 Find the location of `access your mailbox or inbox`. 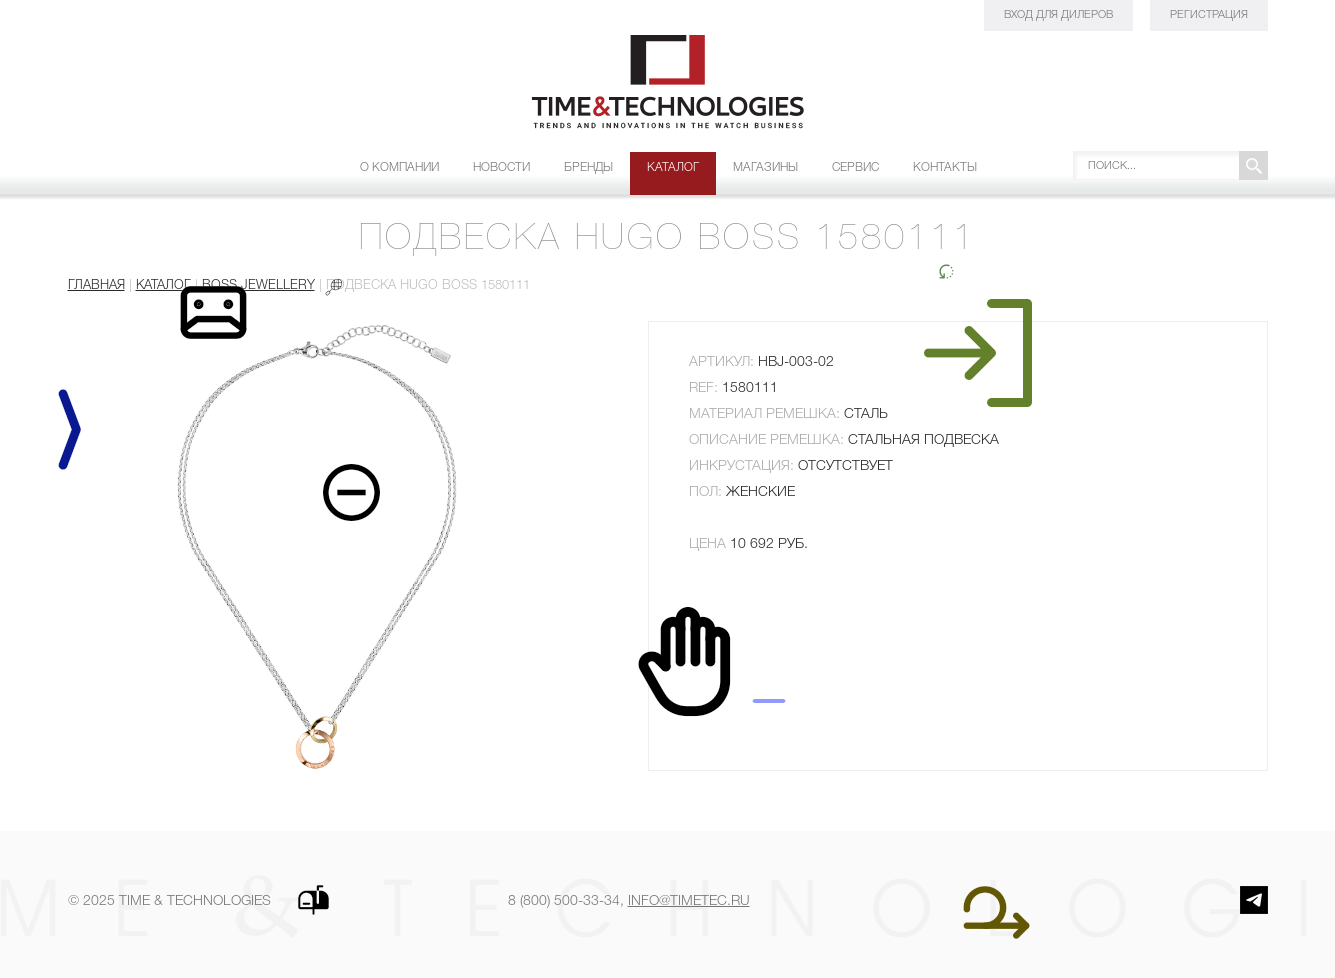

access your mailbox or inbox is located at coordinates (313, 900).